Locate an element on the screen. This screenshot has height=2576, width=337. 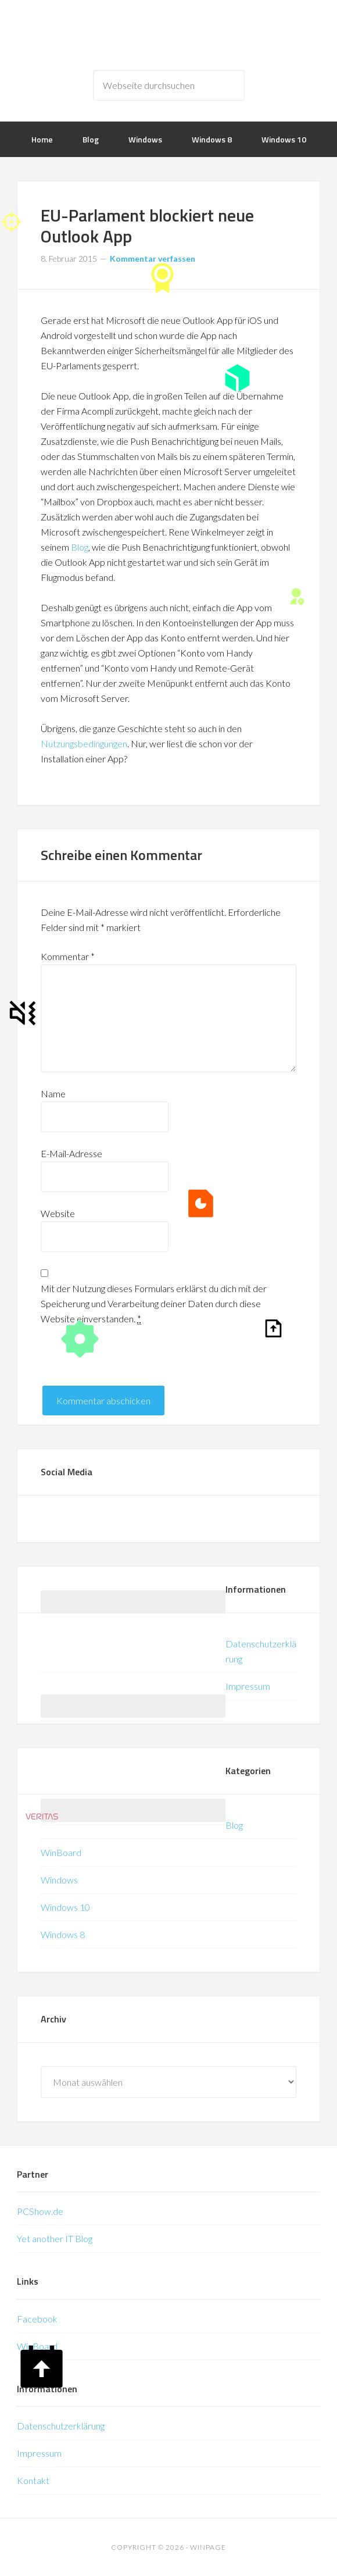
access settings or preferences is located at coordinates (80, 1339).